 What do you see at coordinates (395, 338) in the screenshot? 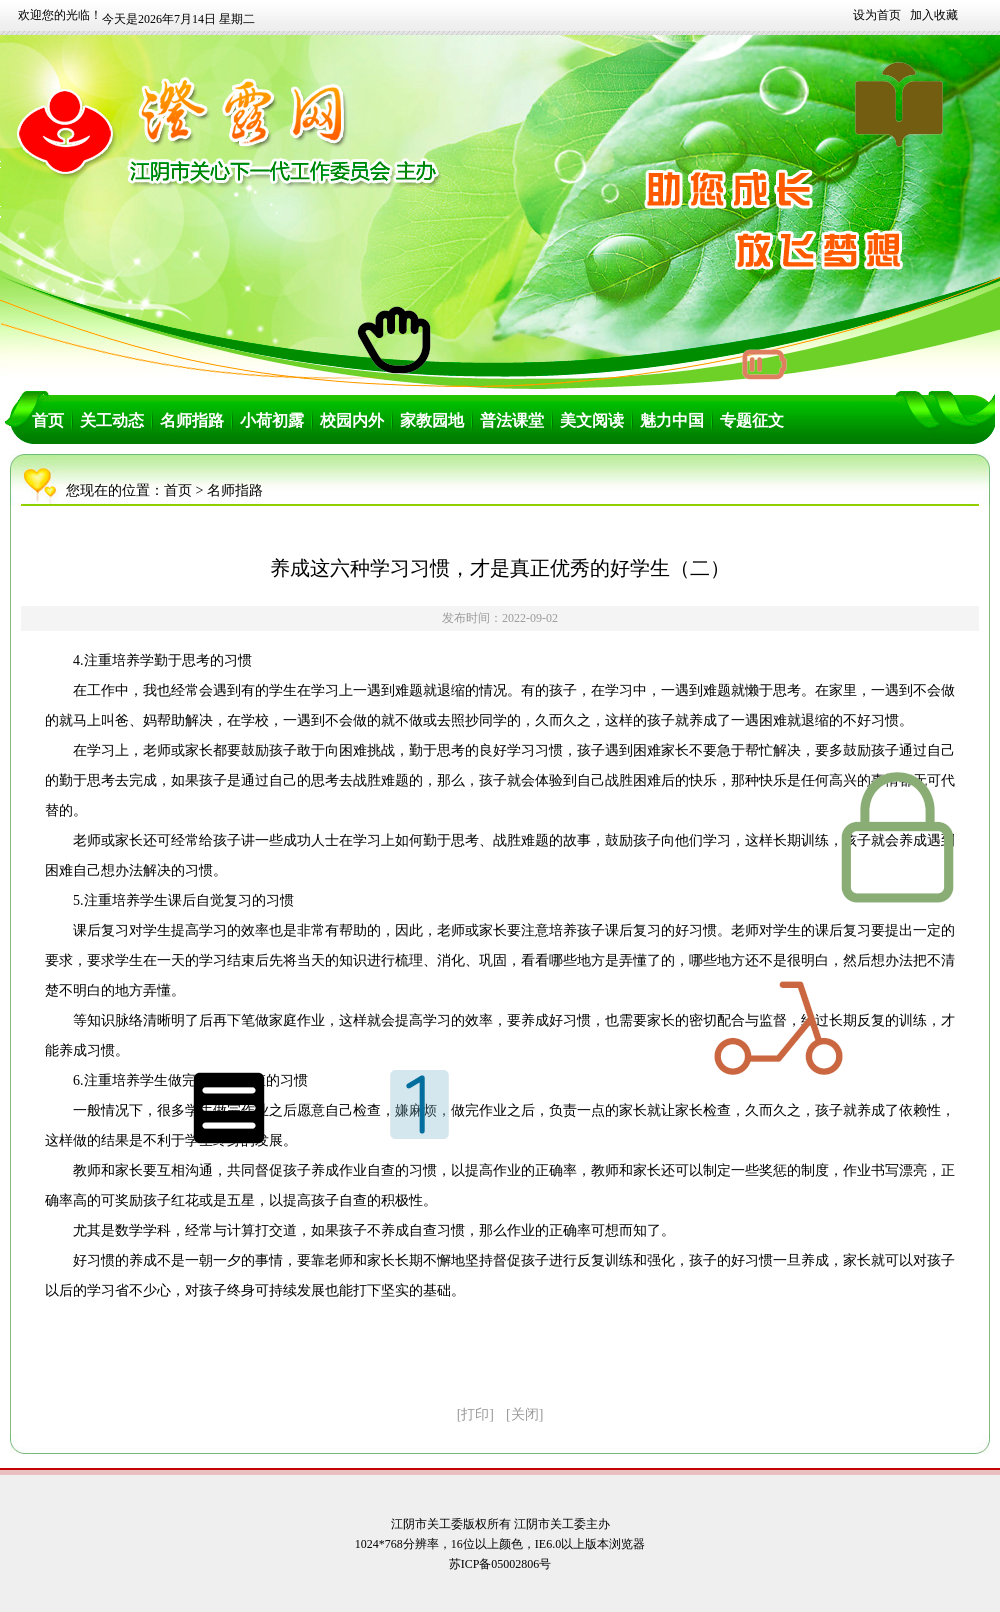
I see `drag to reorder or move an item` at bounding box center [395, 338].